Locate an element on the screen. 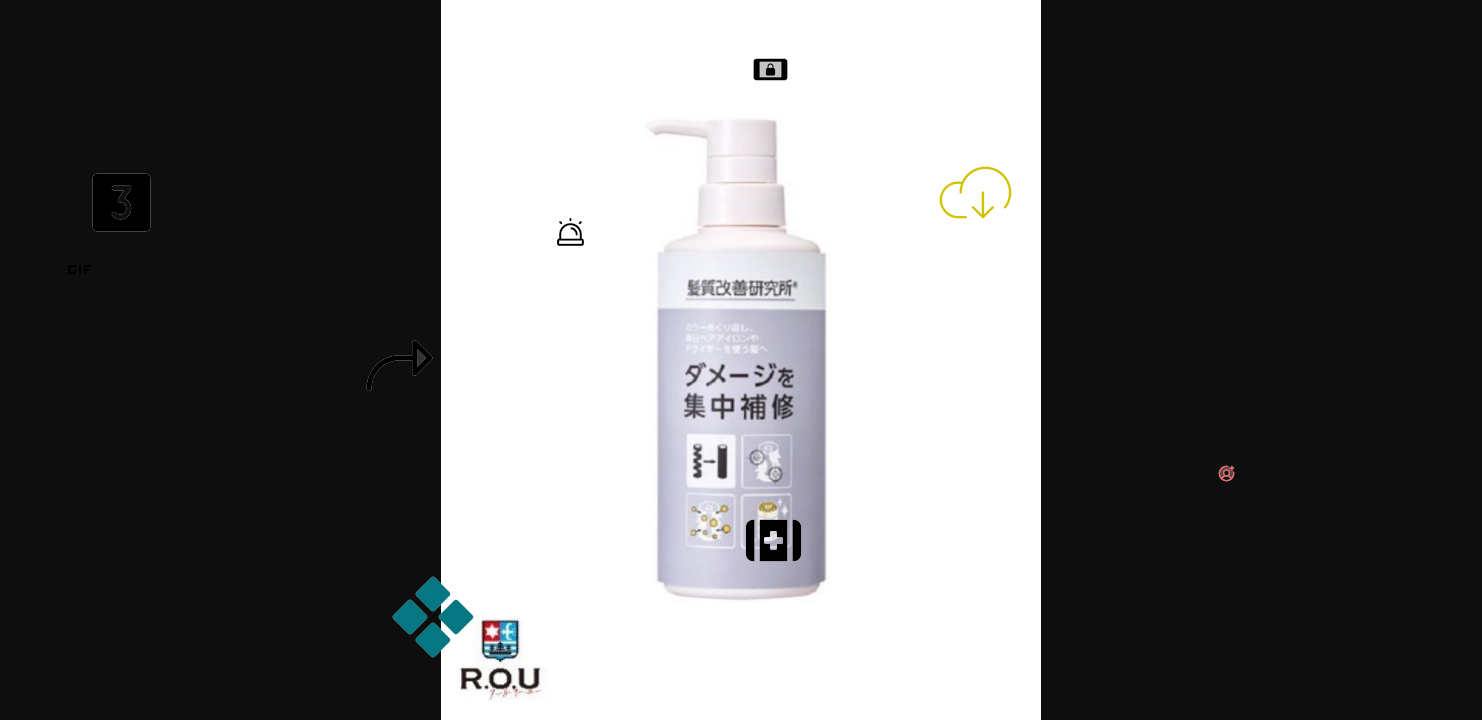 This screenshot has height=720, width=1482. share or forward content is located at coordinates (399, 365).